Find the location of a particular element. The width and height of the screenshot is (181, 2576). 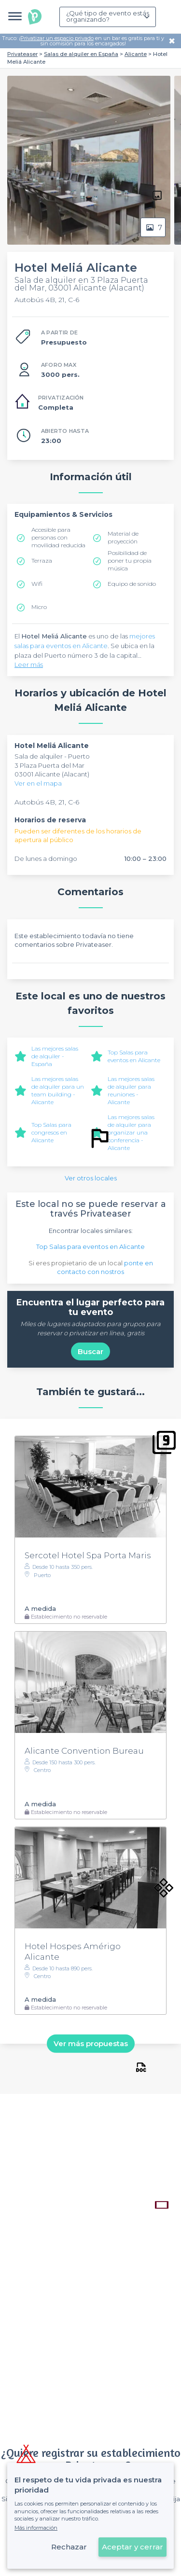

access app or feature categories is located at coordinates (164, 1888).